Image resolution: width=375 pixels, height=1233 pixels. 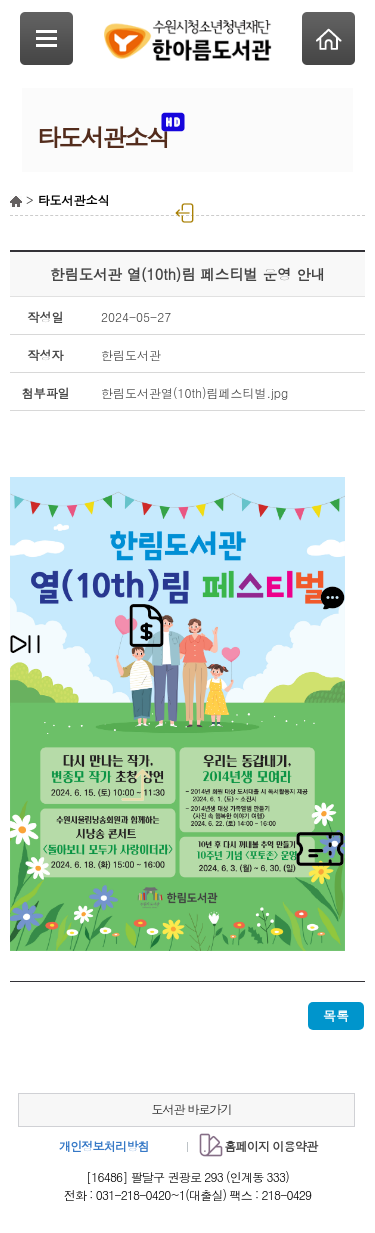 What do you see at coordinates (25, 643) in the screenshot?
I see `toggle between play and pause for media playback` at bounding box center [25, 643].